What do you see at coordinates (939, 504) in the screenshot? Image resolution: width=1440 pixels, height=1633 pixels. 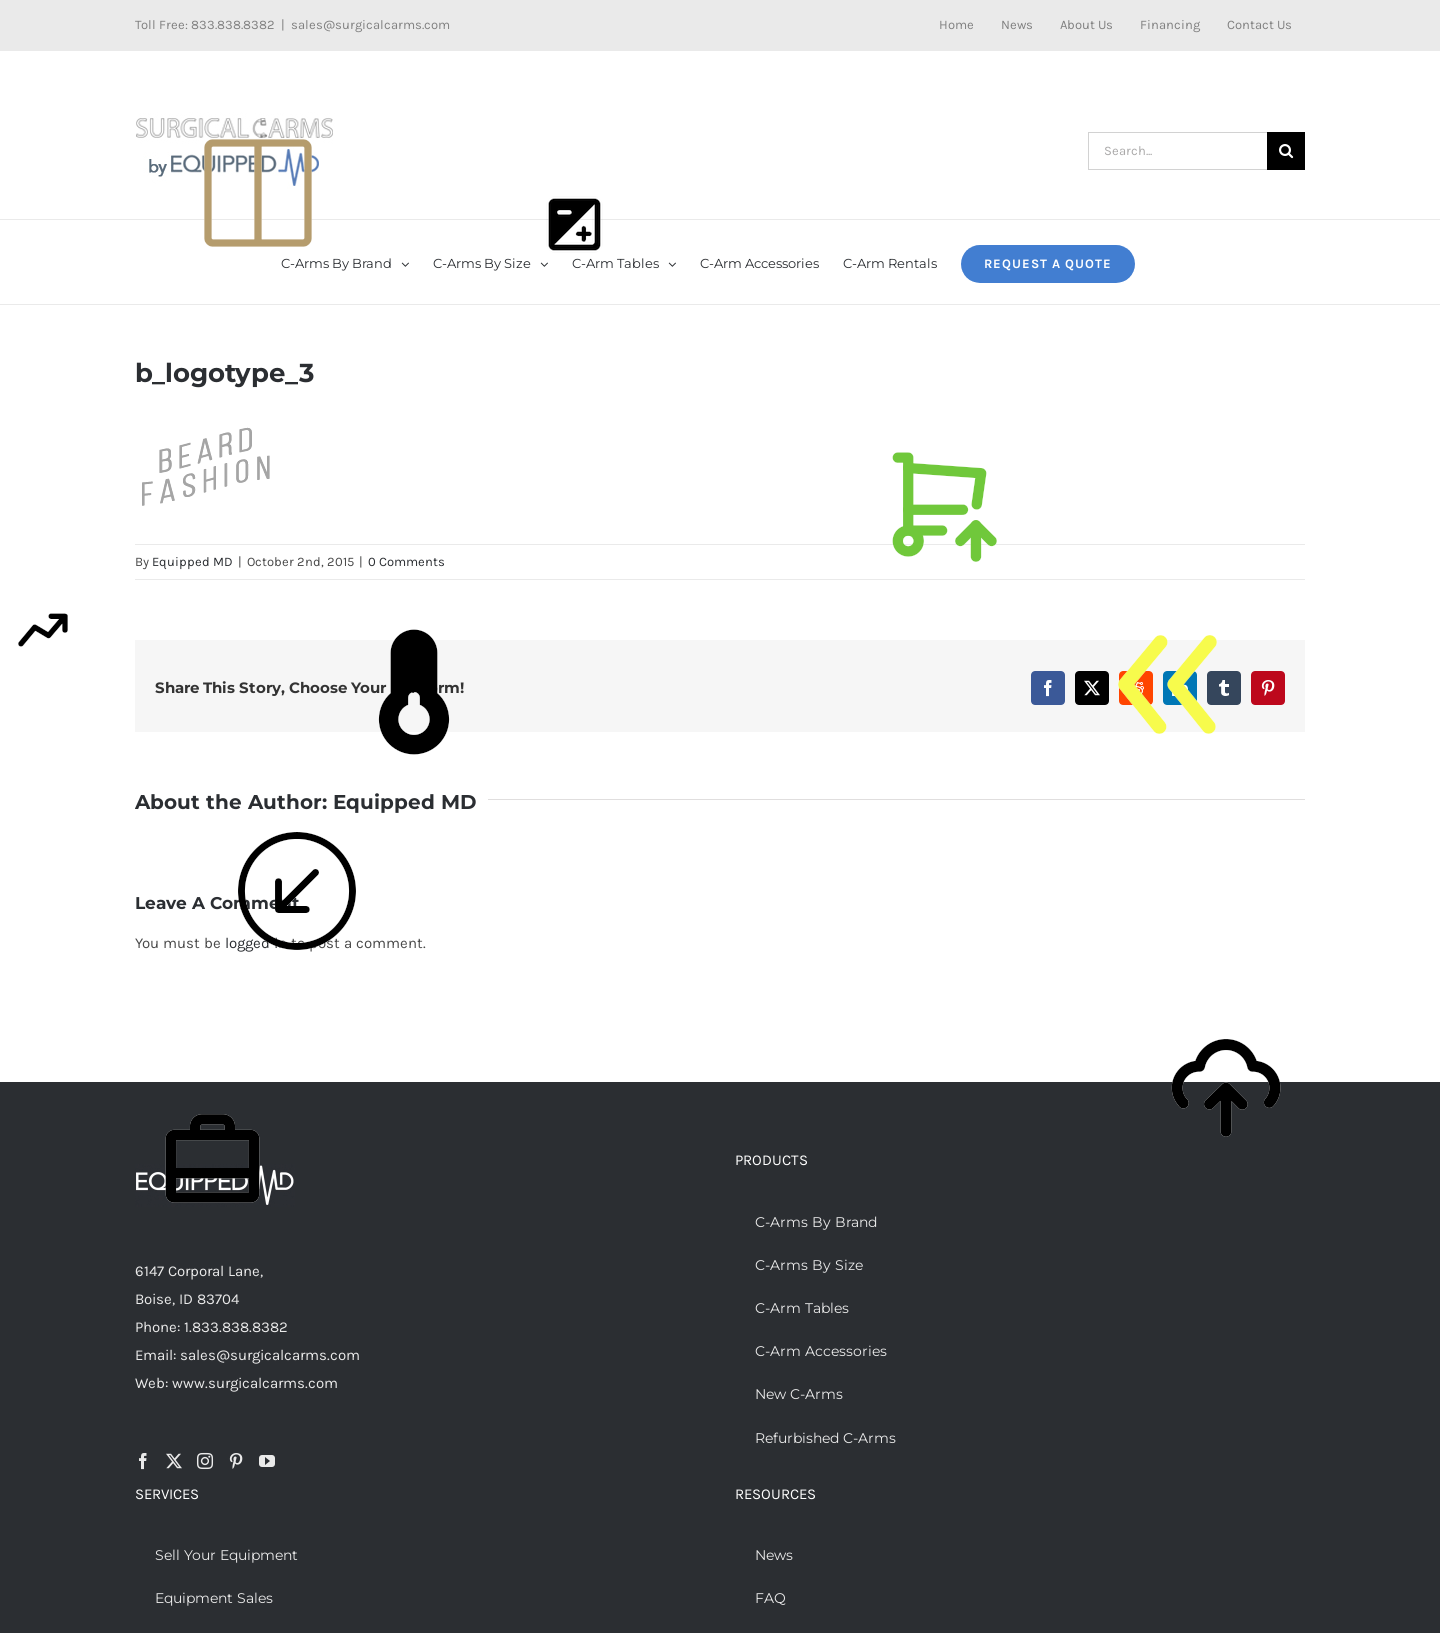 I see `upload items to your cart` at bounding box center [939, 504].